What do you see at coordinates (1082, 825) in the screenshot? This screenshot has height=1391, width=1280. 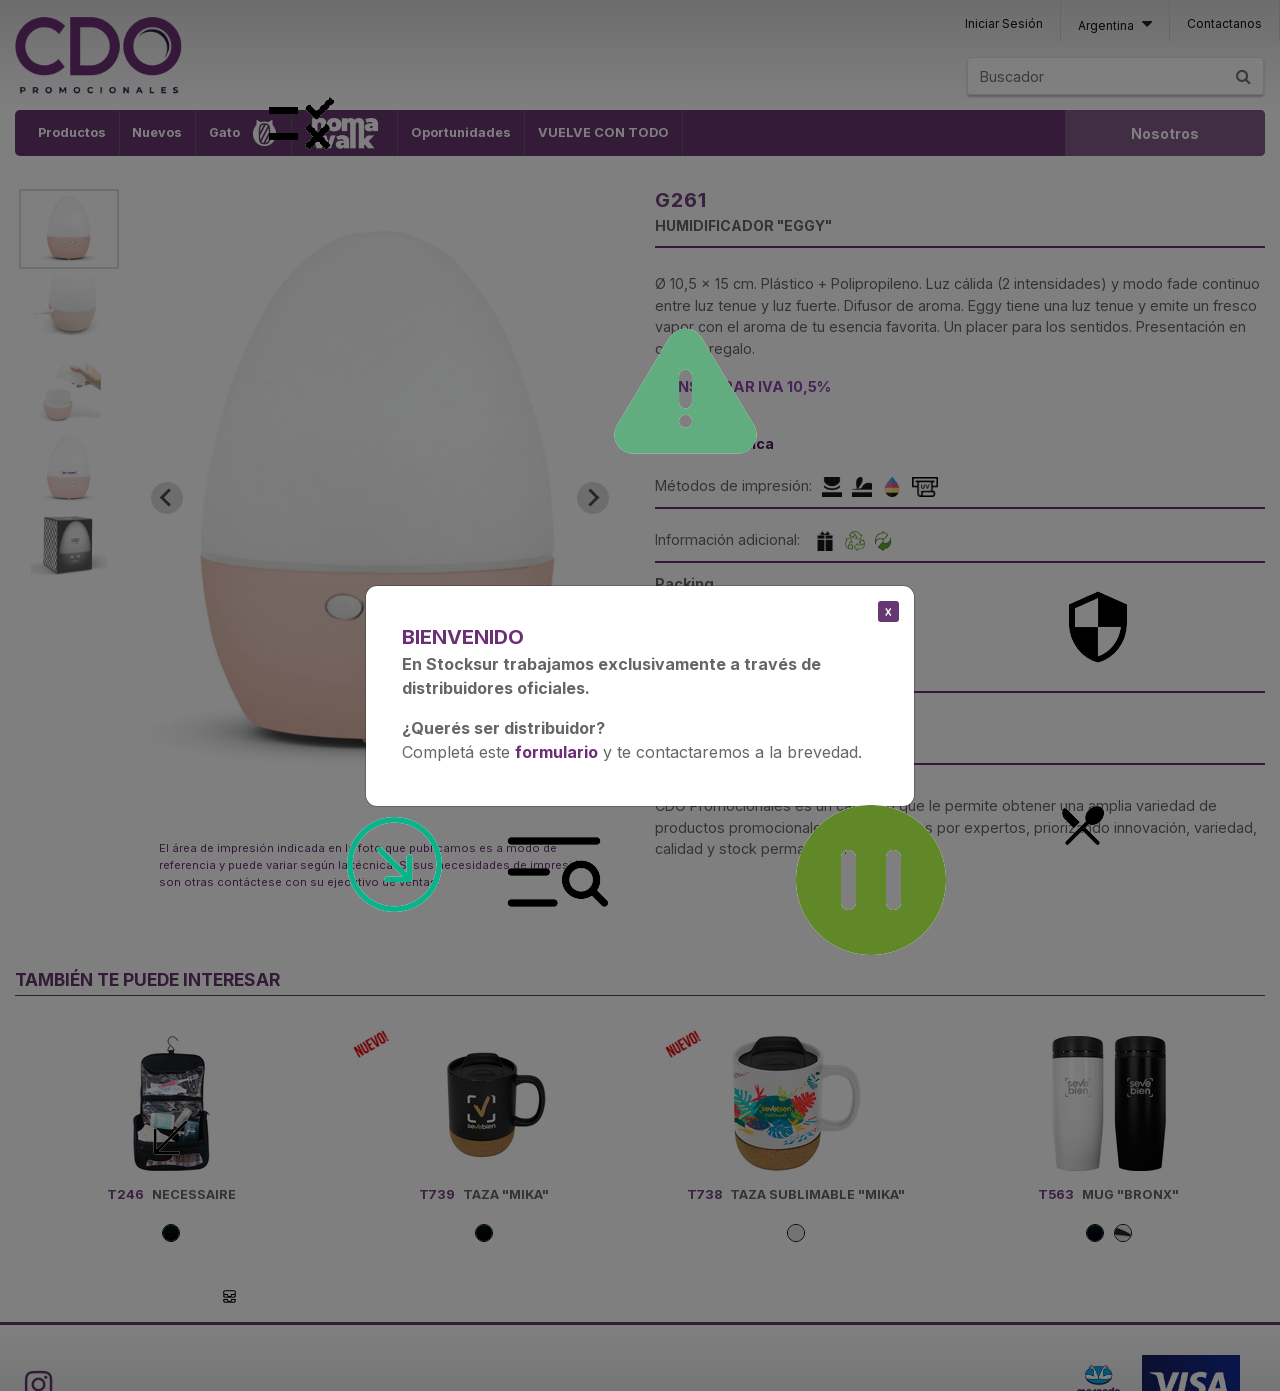 I see `find nearby restaurants` at bounding box center [1082, 825].